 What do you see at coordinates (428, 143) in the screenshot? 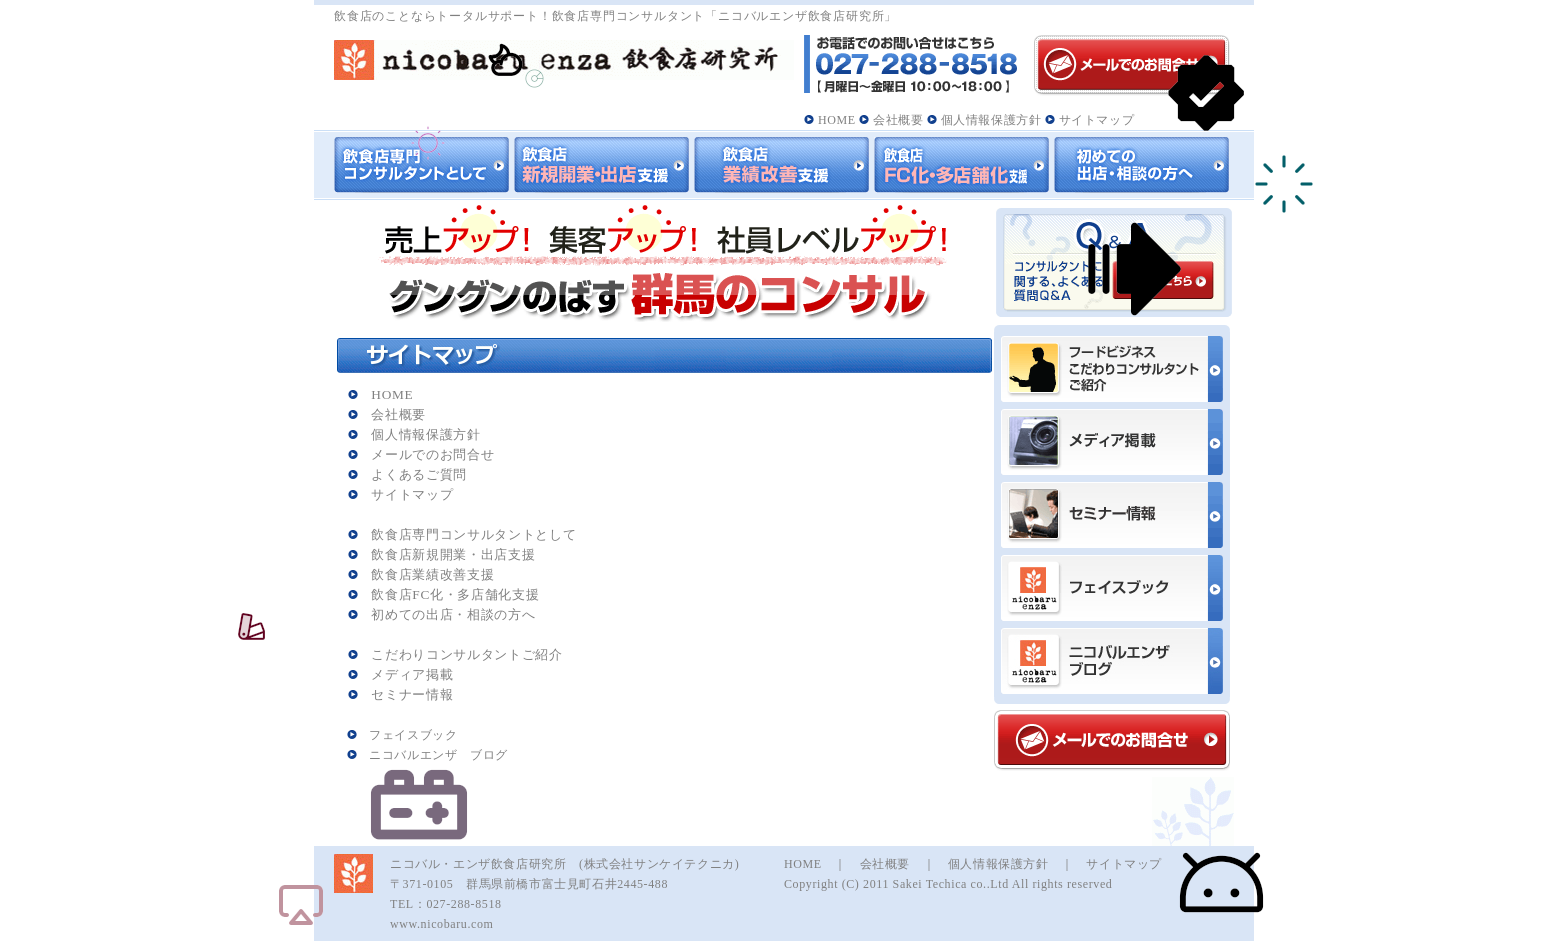
I see `reduce screen brightness` at bounding box center [428, 143].